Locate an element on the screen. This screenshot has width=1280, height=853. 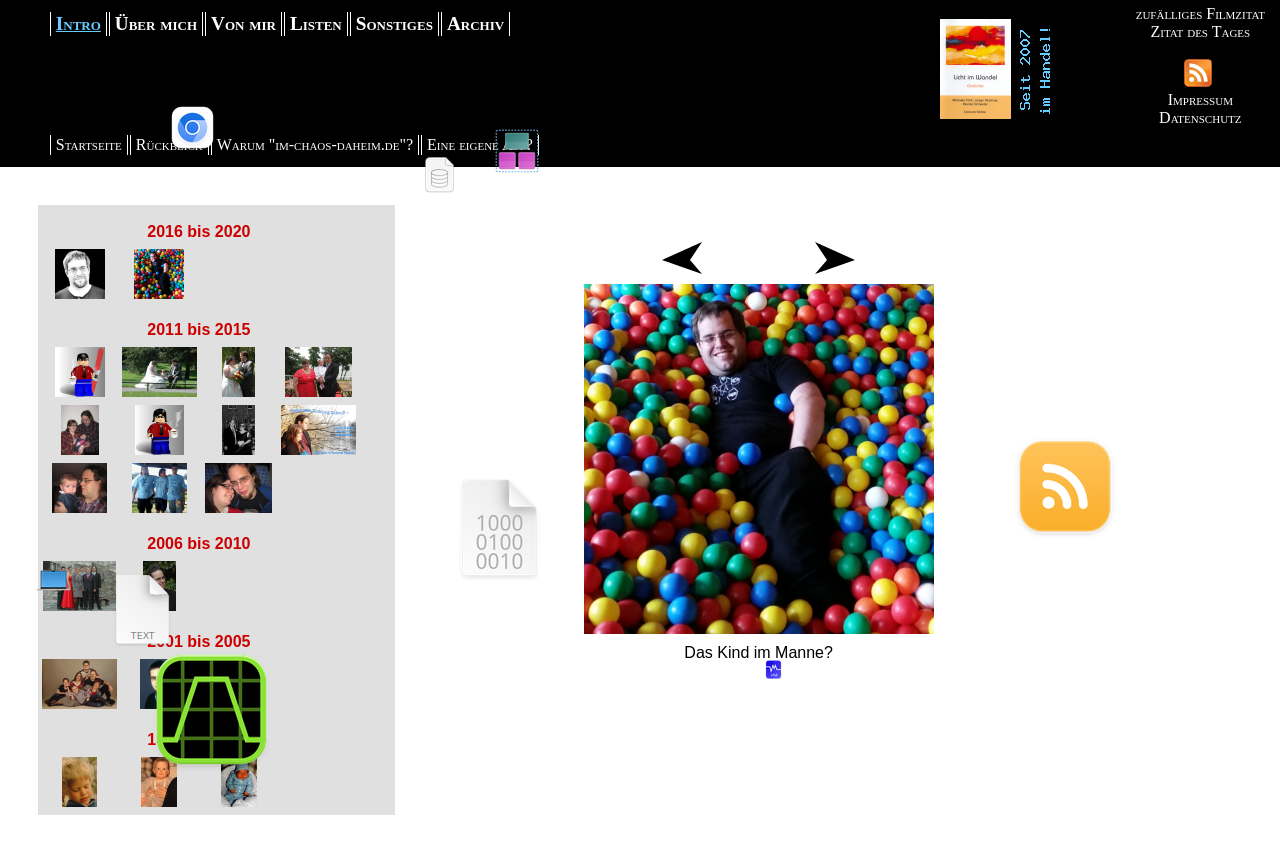
virtualbox virtual hard disk file is located at coordinates (773, 669).